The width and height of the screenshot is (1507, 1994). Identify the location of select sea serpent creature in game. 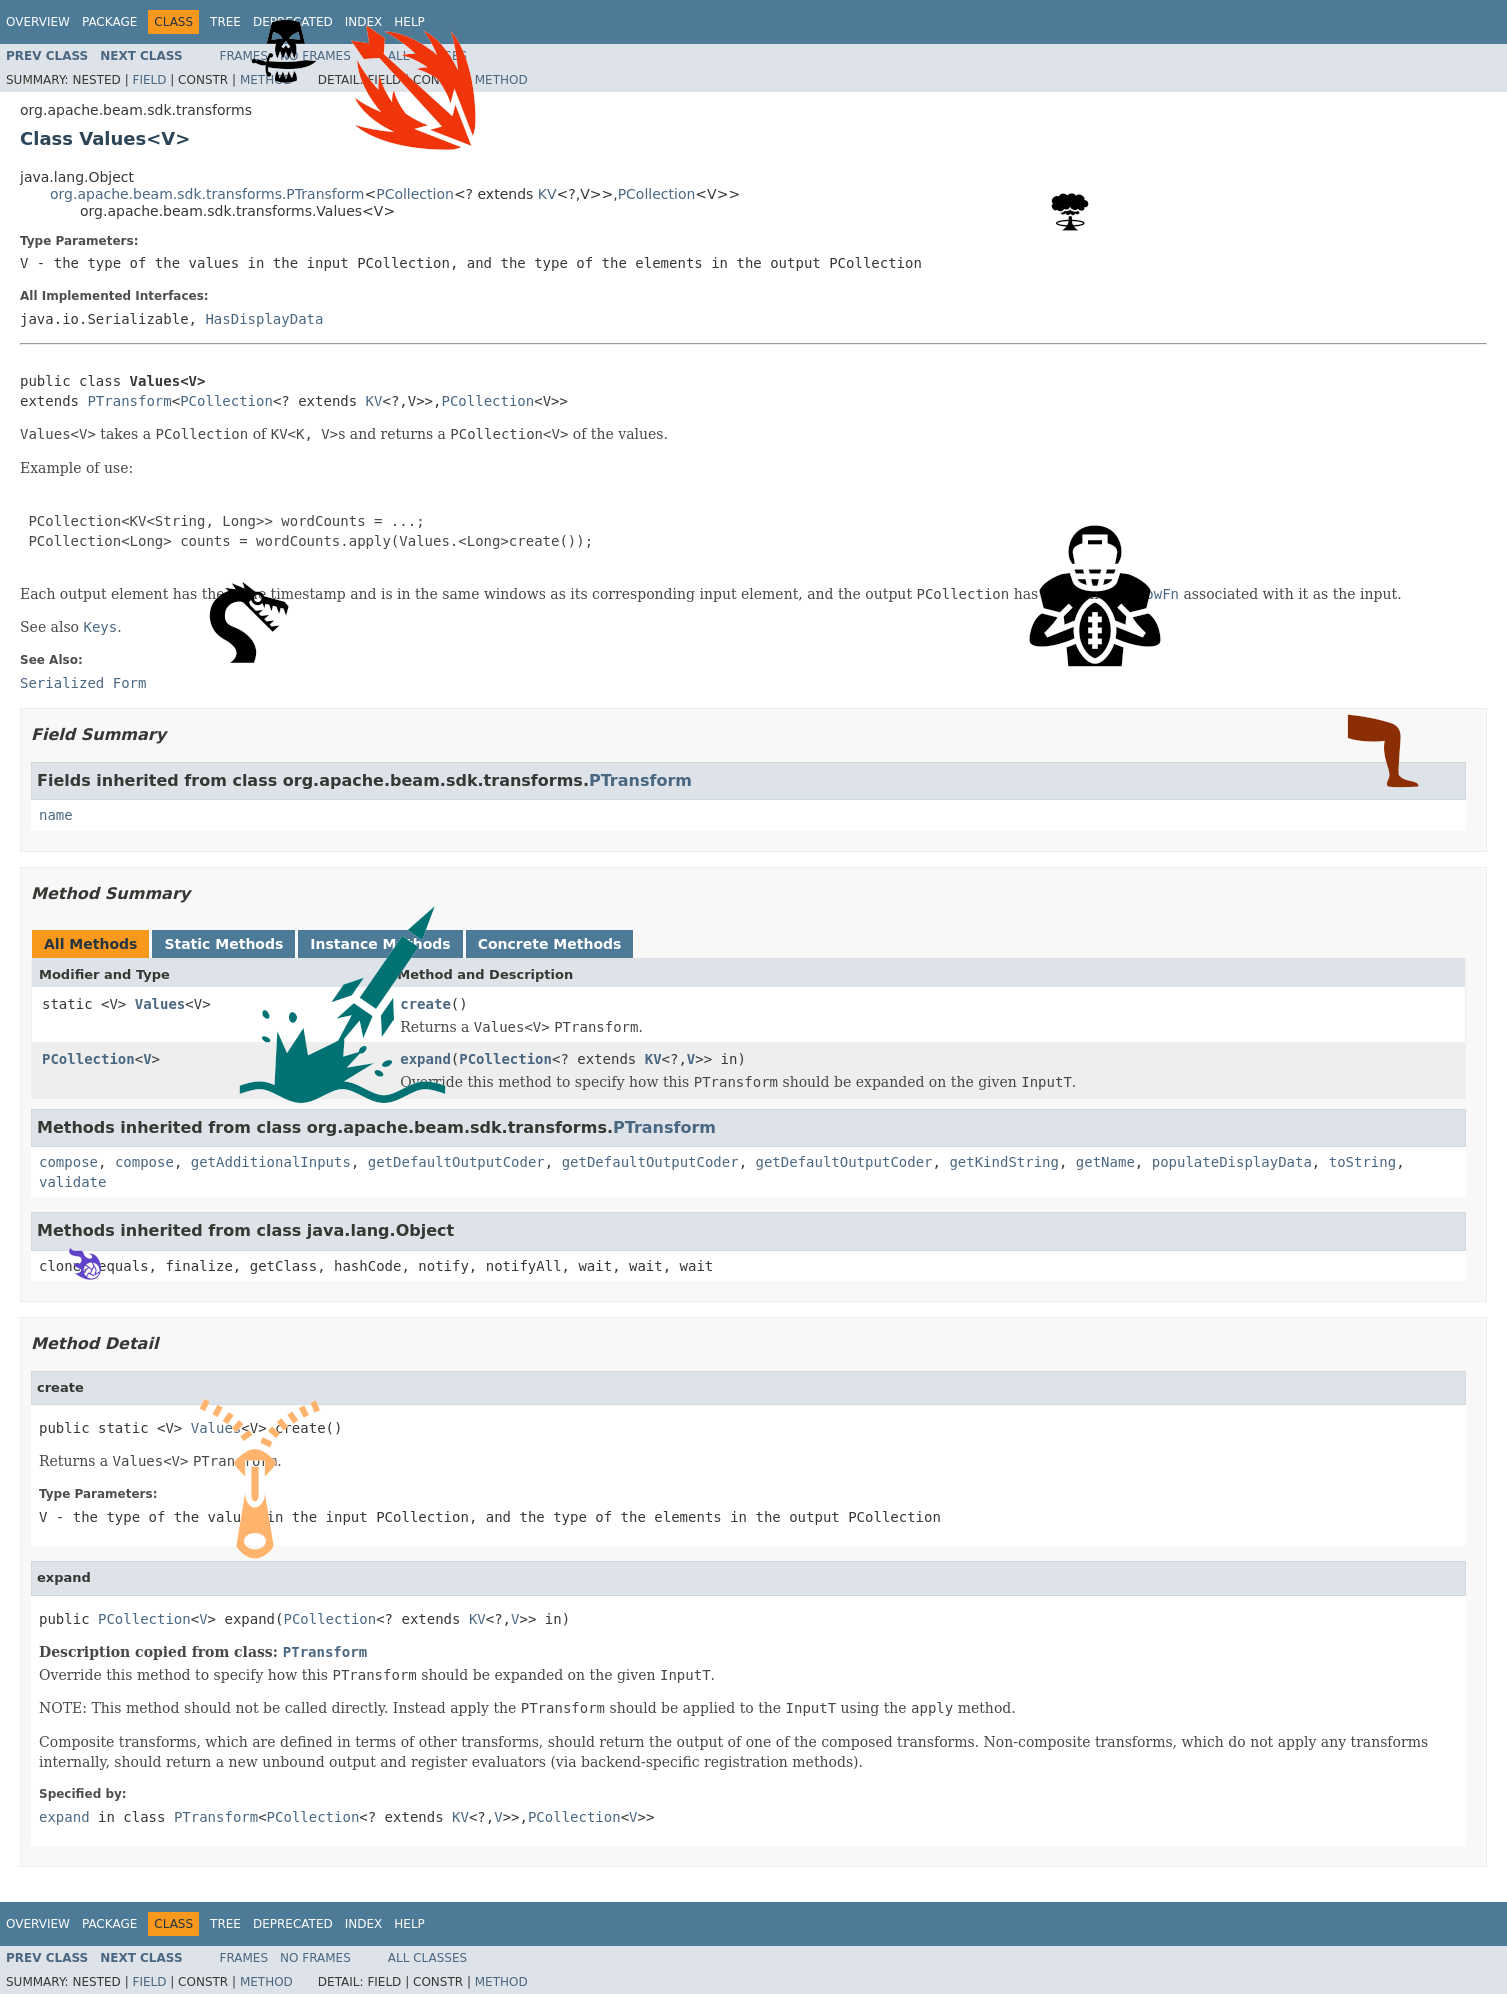
(248, 622).